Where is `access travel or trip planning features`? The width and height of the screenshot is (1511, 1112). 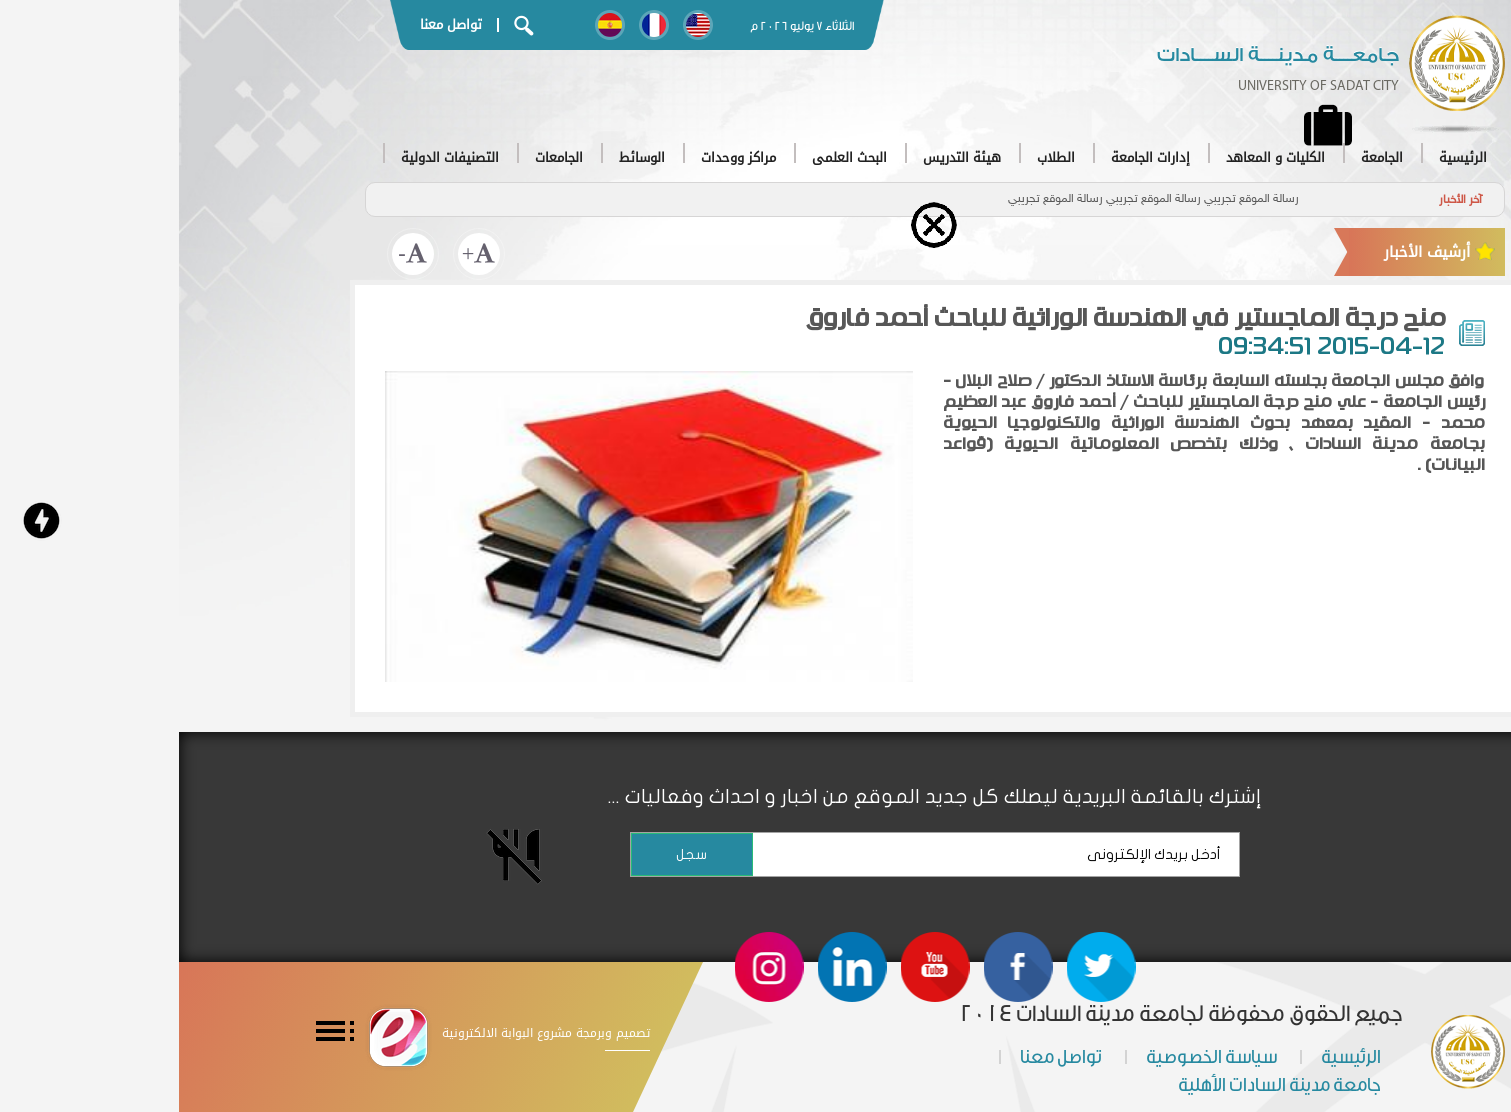
access travel or trip planning features is located at coordinates (1328, 124).